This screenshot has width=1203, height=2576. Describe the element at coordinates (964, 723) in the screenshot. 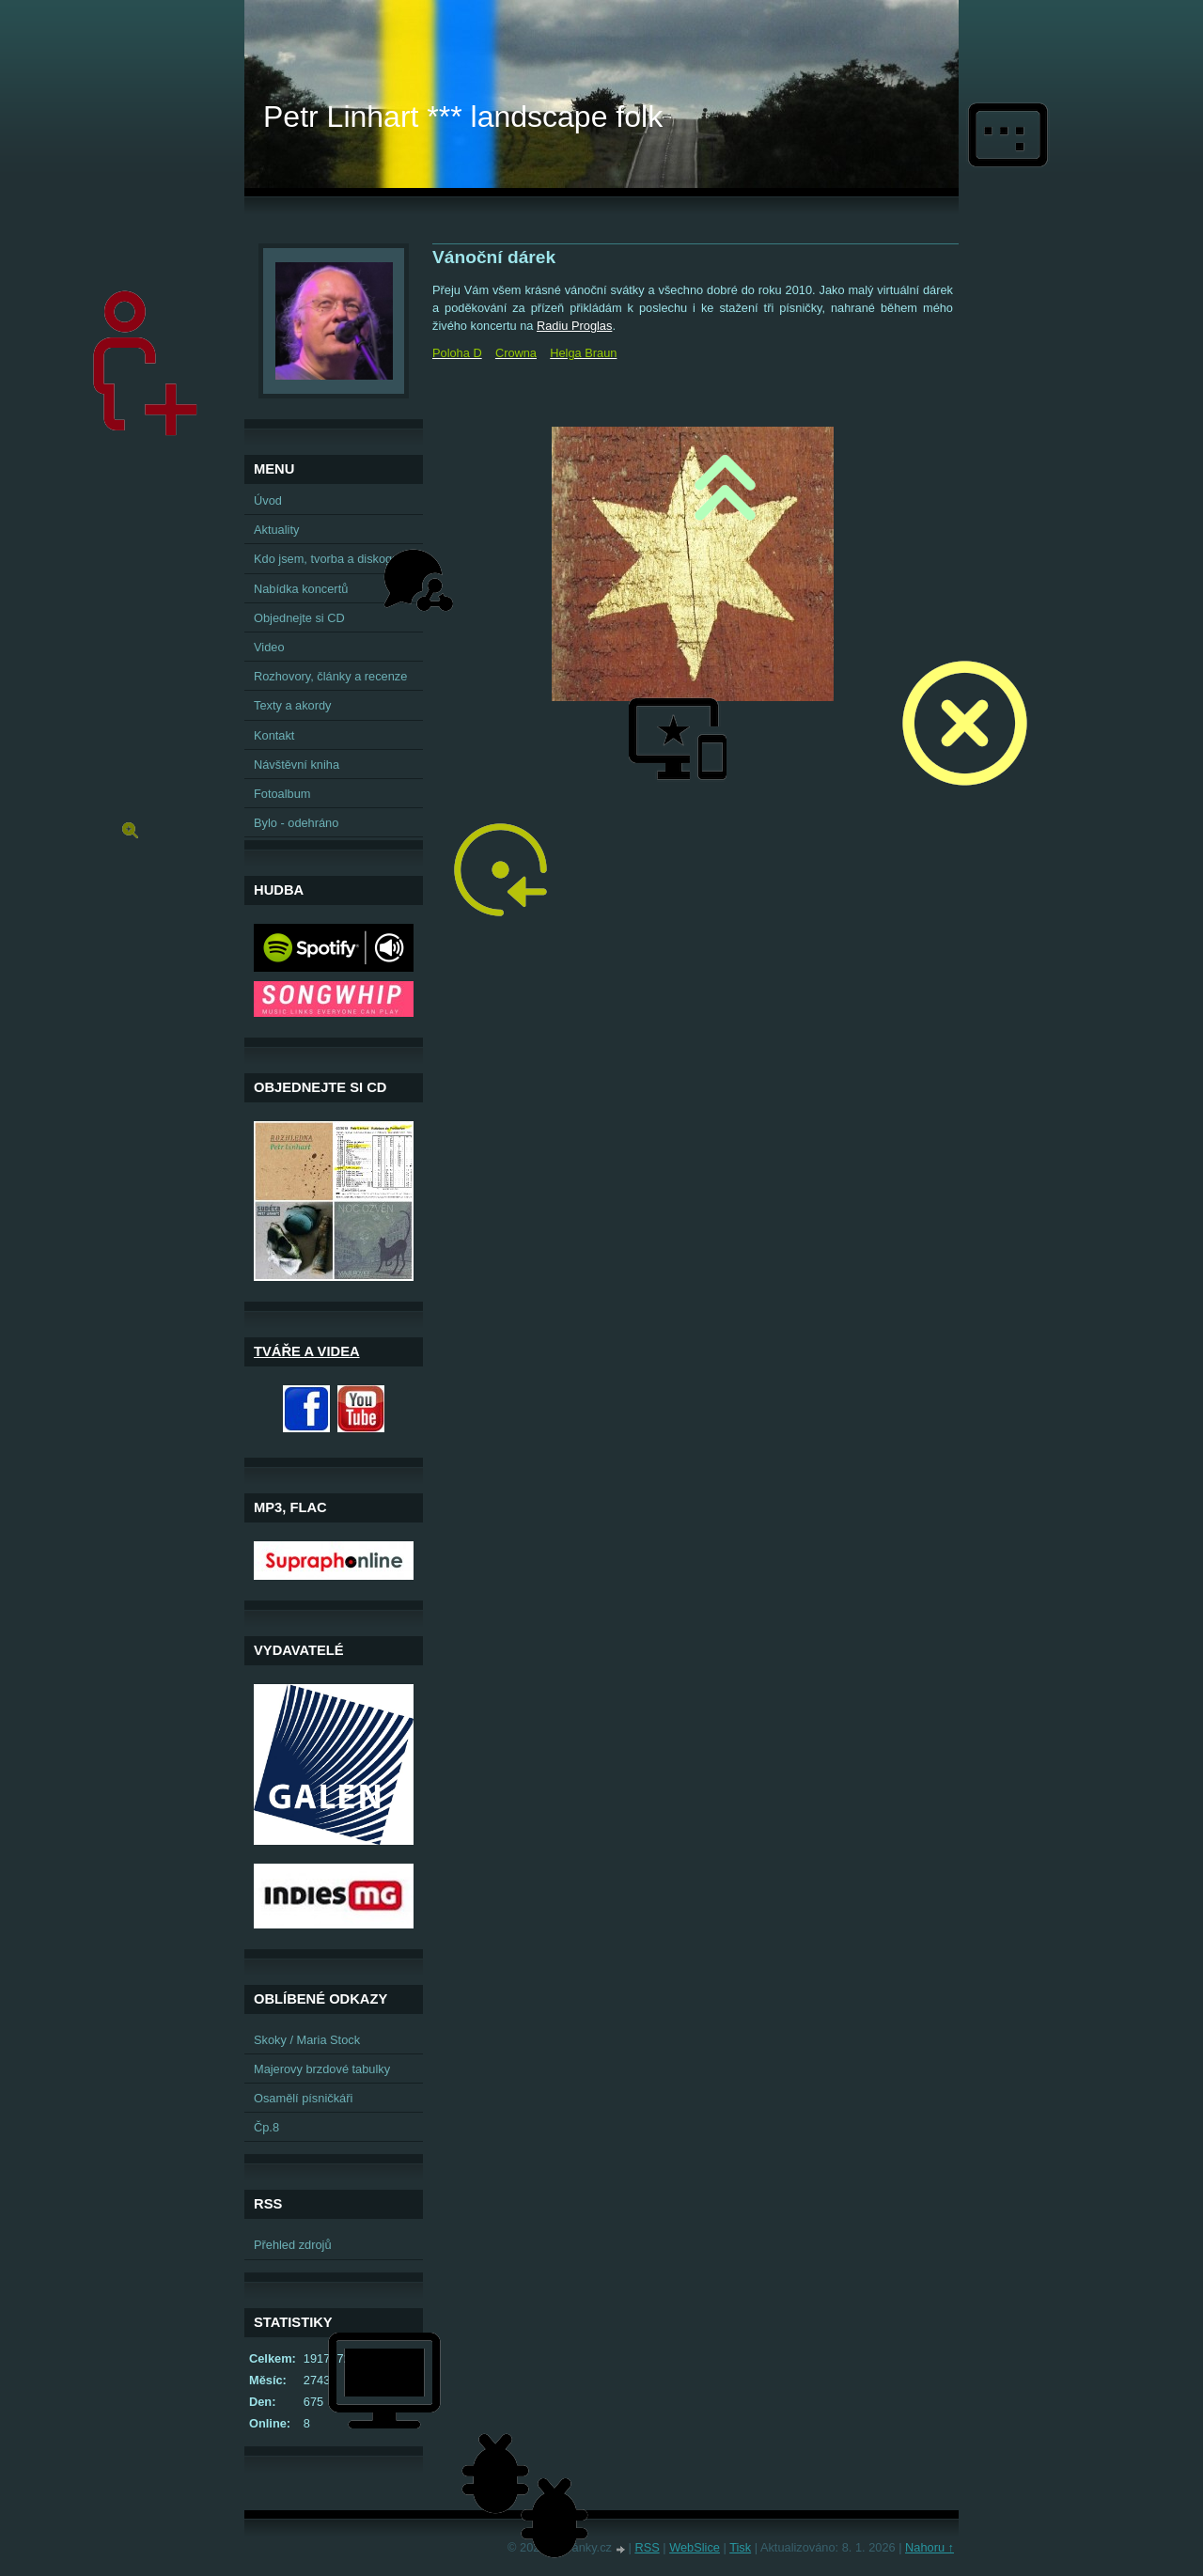

I see `close or dismiss a dialog` at that location.